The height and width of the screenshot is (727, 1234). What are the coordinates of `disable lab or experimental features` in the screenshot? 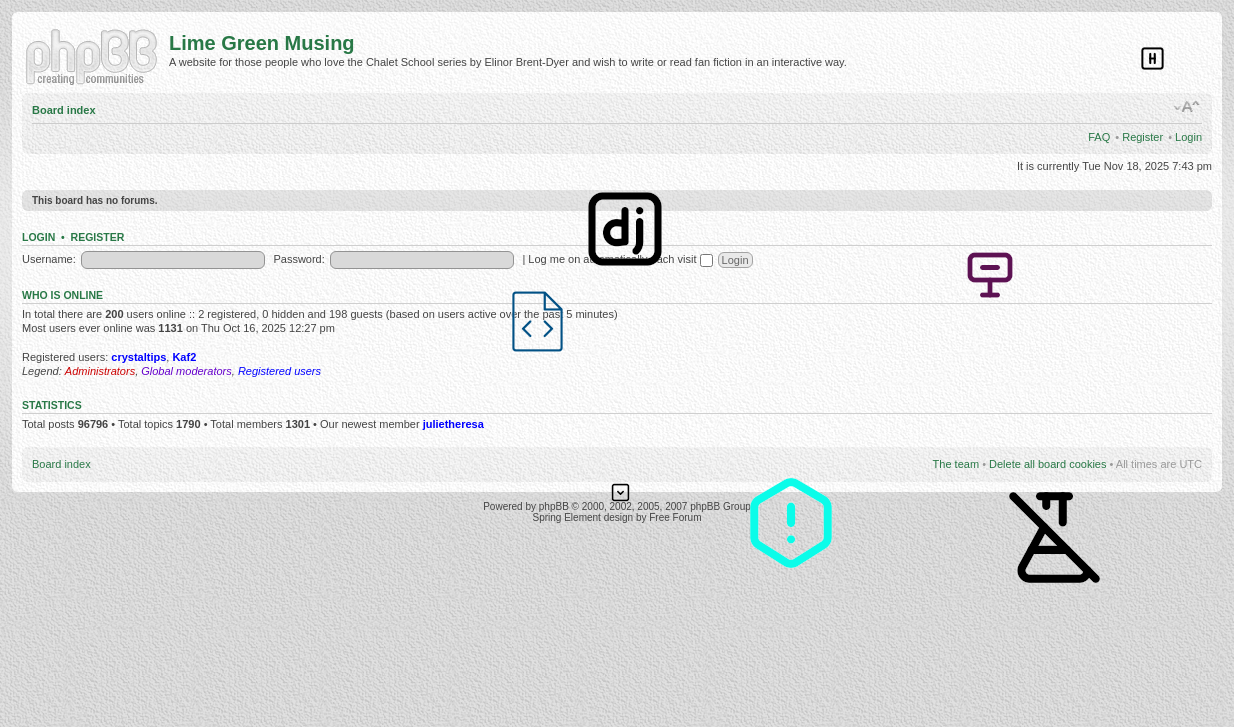 It's located at (1054, 537).